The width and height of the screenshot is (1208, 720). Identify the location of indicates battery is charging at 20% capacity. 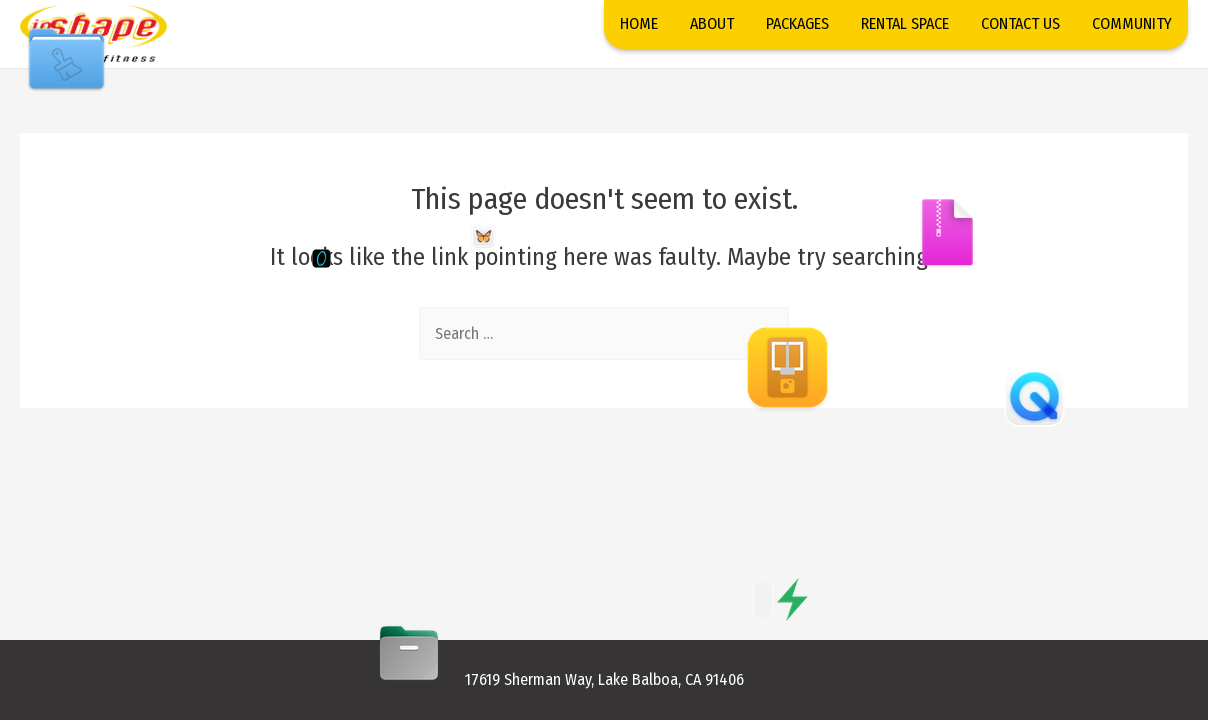
(795, 599).